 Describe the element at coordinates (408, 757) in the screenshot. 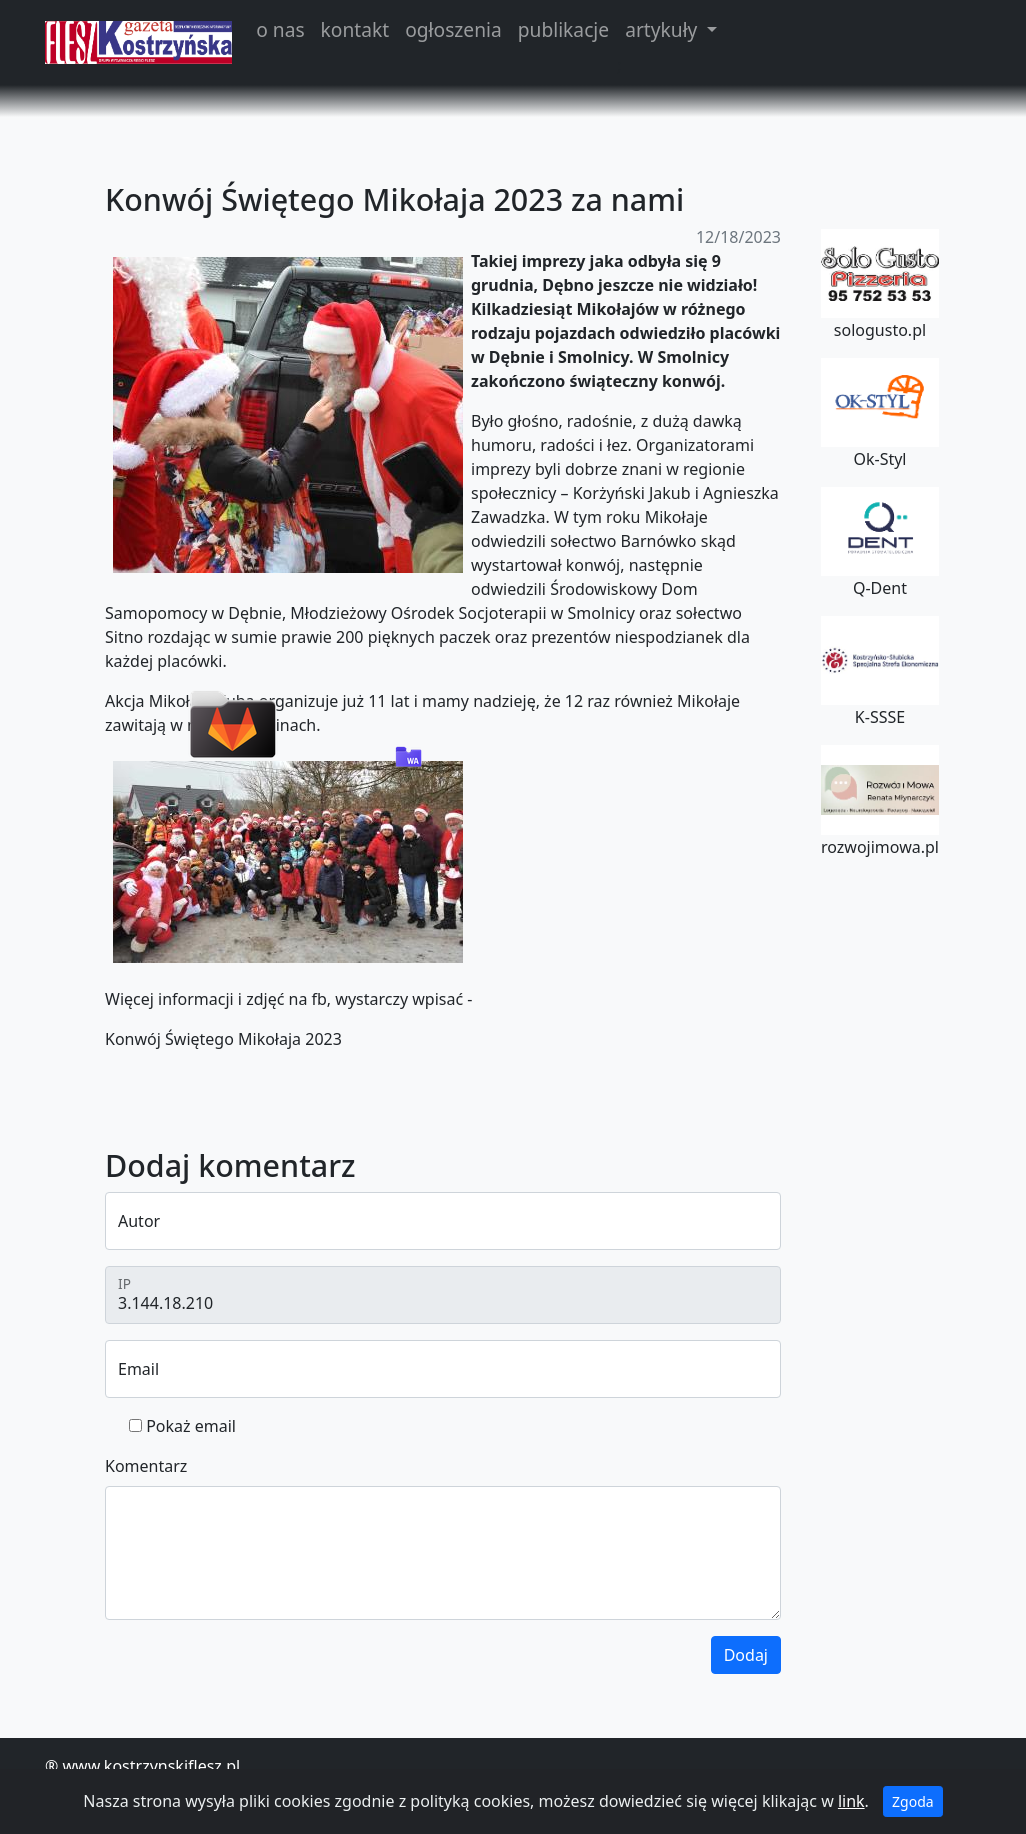

I see `folder containing webassembly project files` at that location.